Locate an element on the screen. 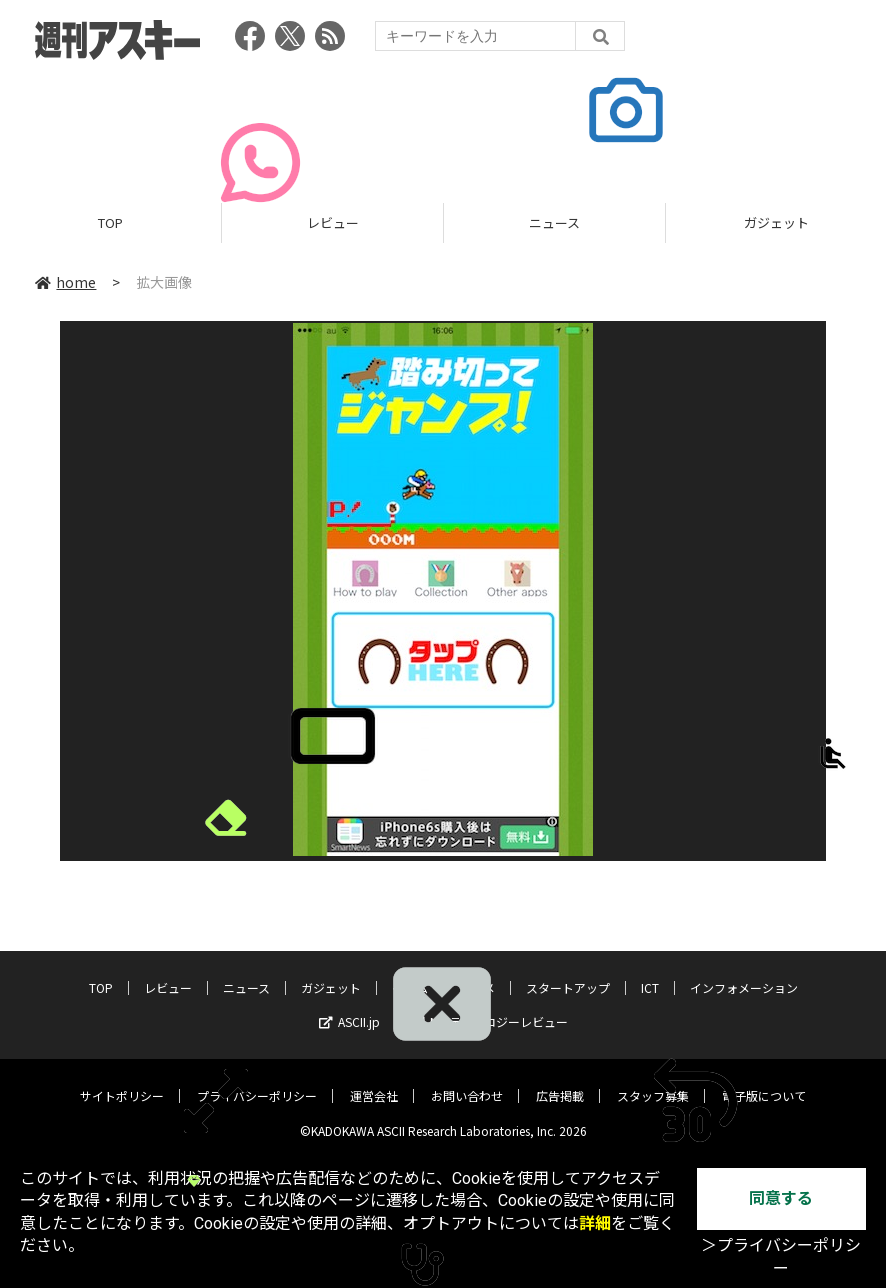 Image resolution: width=886 pixels, height=1288 pixels. skip back 30 seconds is located at coordinates (693, 1102).